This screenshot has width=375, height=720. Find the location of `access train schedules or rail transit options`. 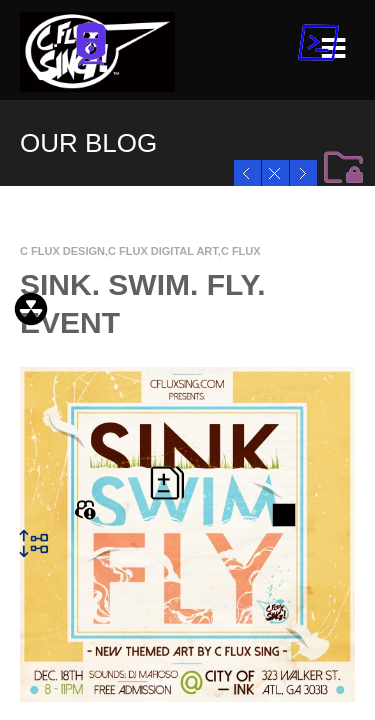

access train schedules or rail transit options is located at coordinates (91, 44).